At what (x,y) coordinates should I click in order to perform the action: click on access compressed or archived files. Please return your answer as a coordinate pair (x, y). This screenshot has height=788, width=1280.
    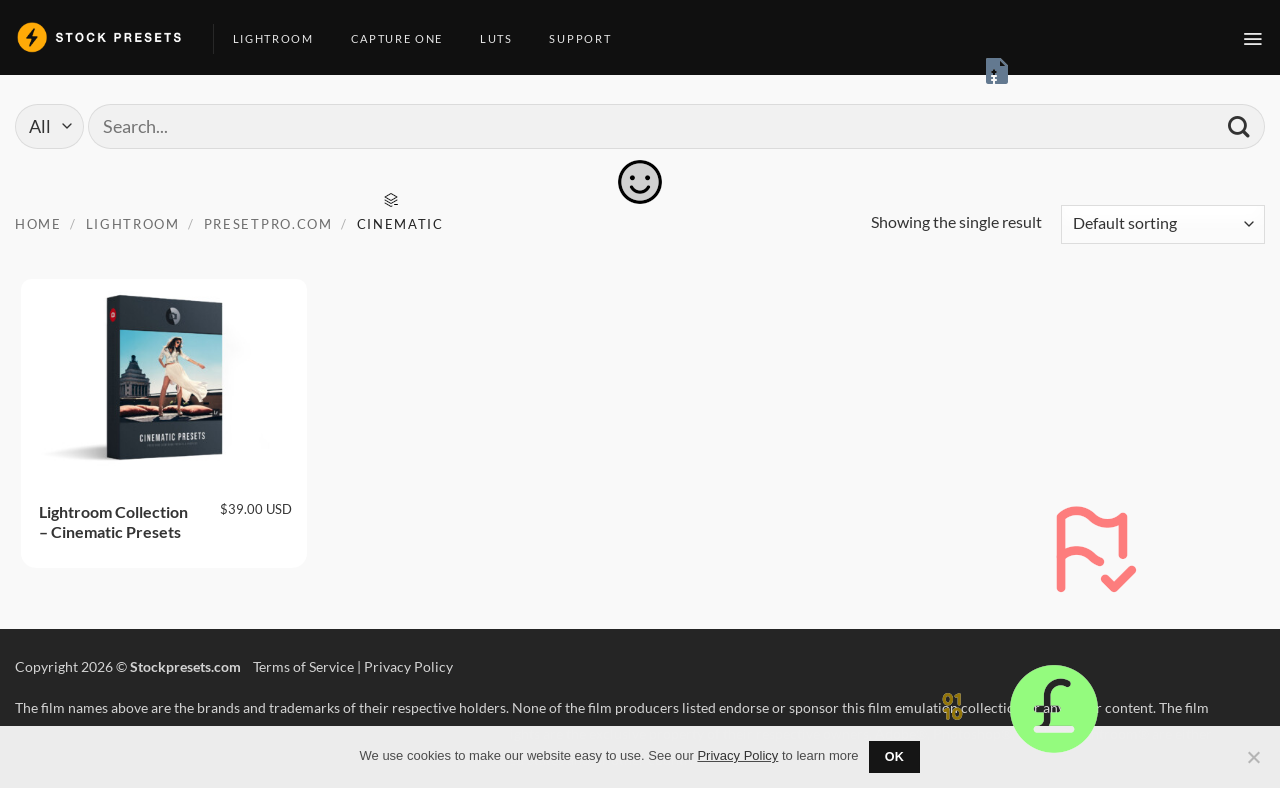
    Looking at the image, I should click on (997, 71).